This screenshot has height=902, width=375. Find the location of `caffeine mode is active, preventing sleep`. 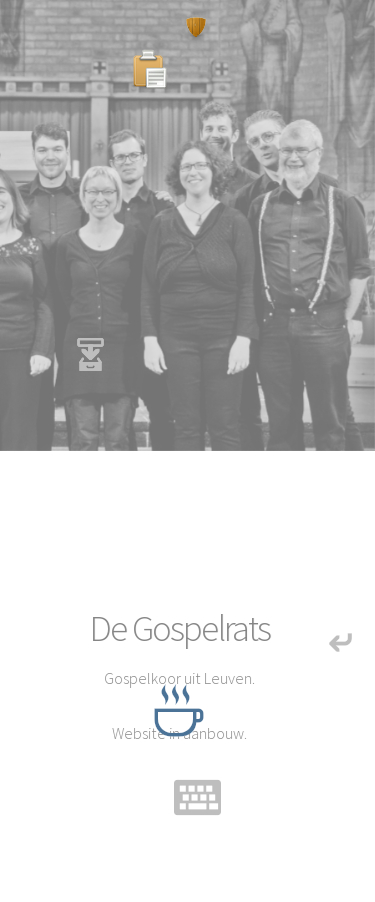

caffeine mode is active, preventing sleep is located at coordinates (179, 712).